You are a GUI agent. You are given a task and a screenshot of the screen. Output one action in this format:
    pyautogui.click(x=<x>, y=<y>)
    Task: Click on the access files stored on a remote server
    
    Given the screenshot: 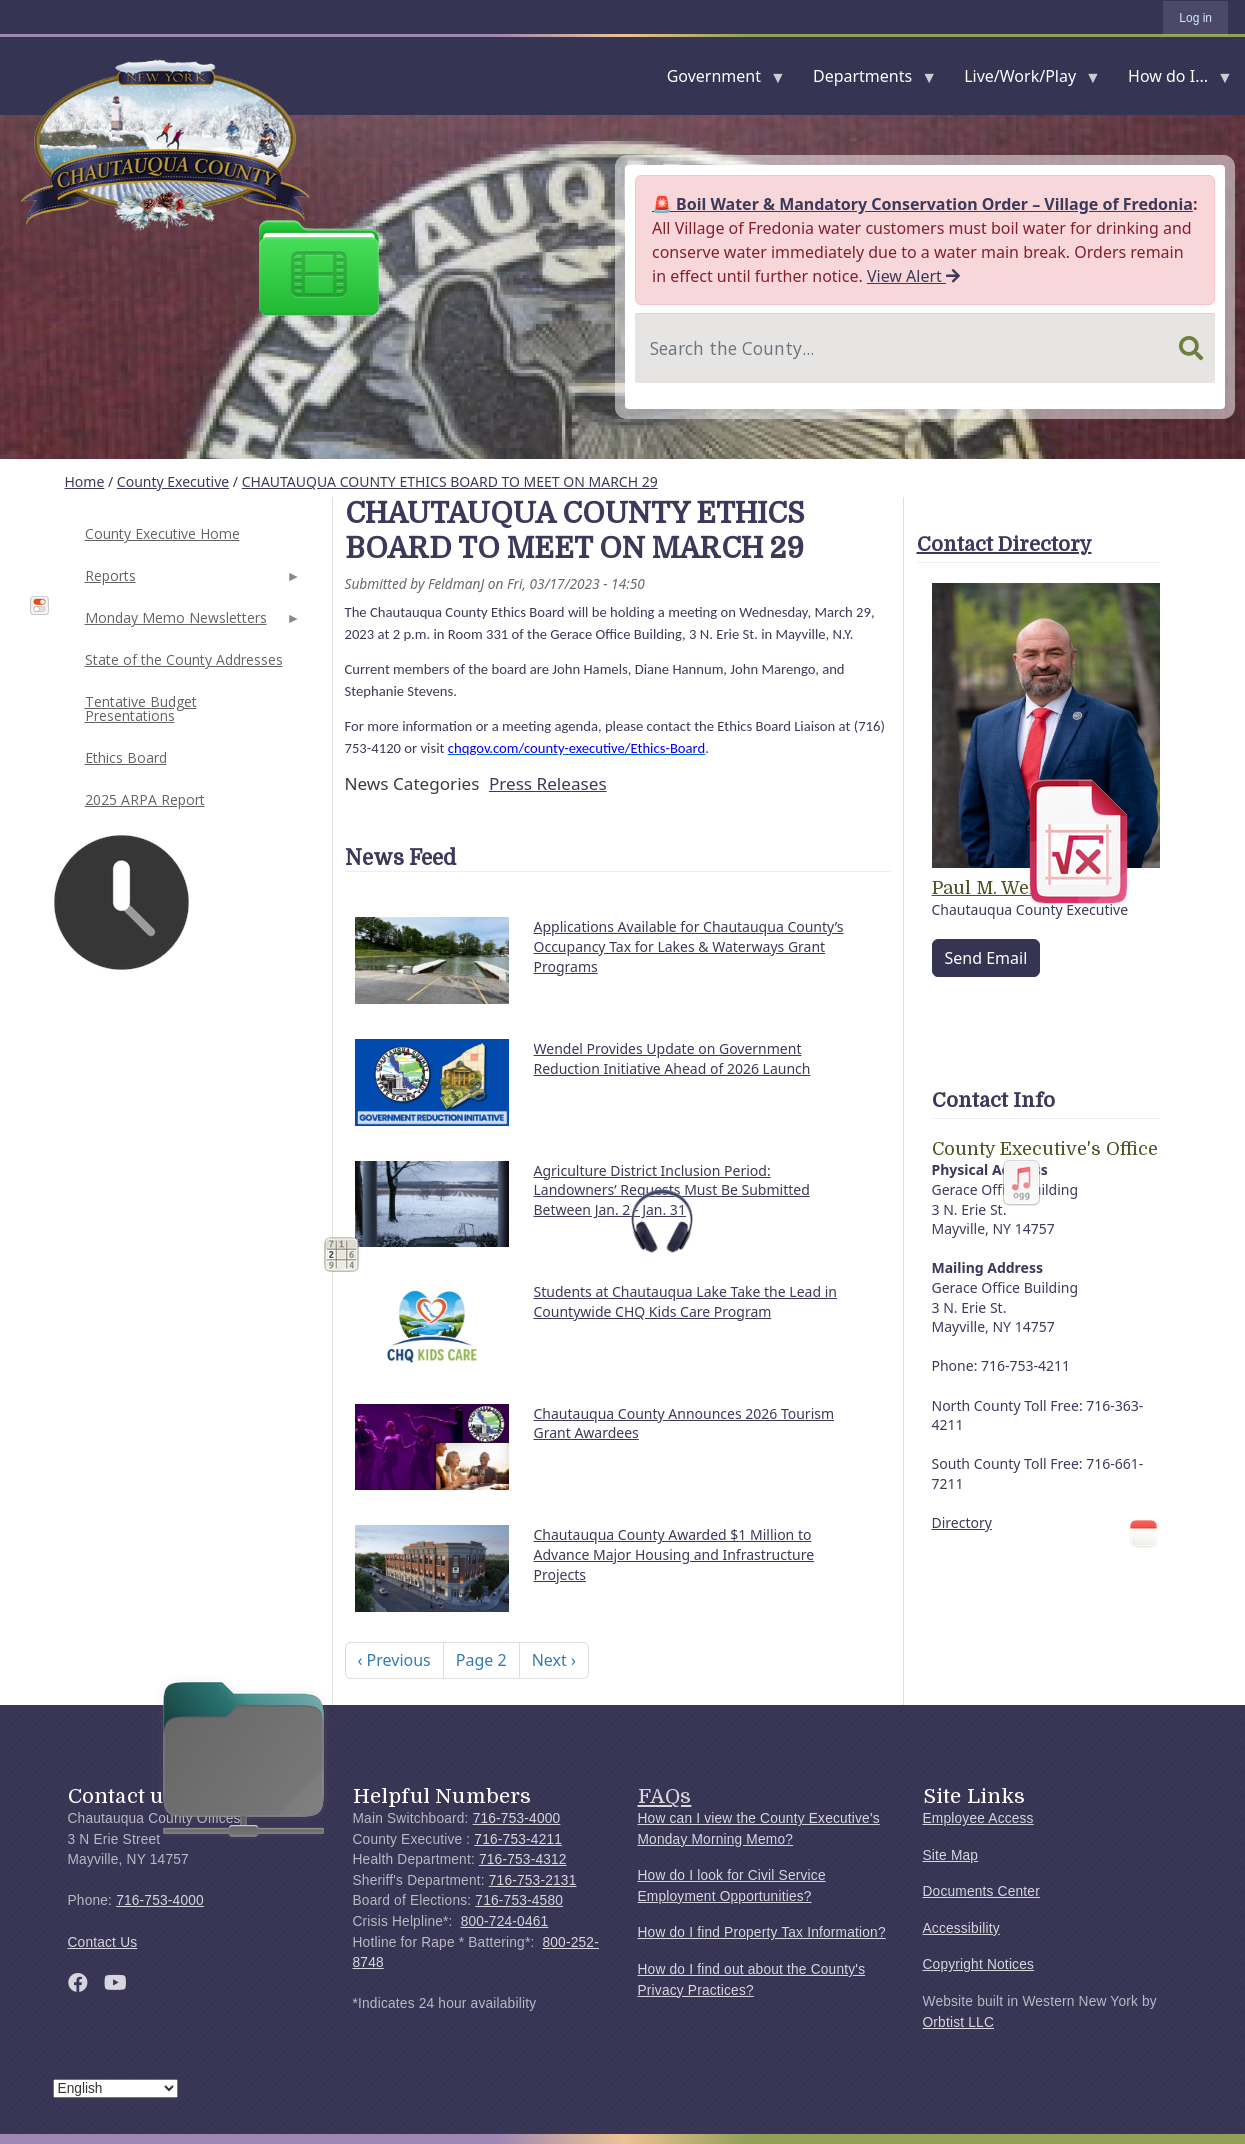 What is the action you would take?
    pyautogui.click(x=243, y=1756)
    